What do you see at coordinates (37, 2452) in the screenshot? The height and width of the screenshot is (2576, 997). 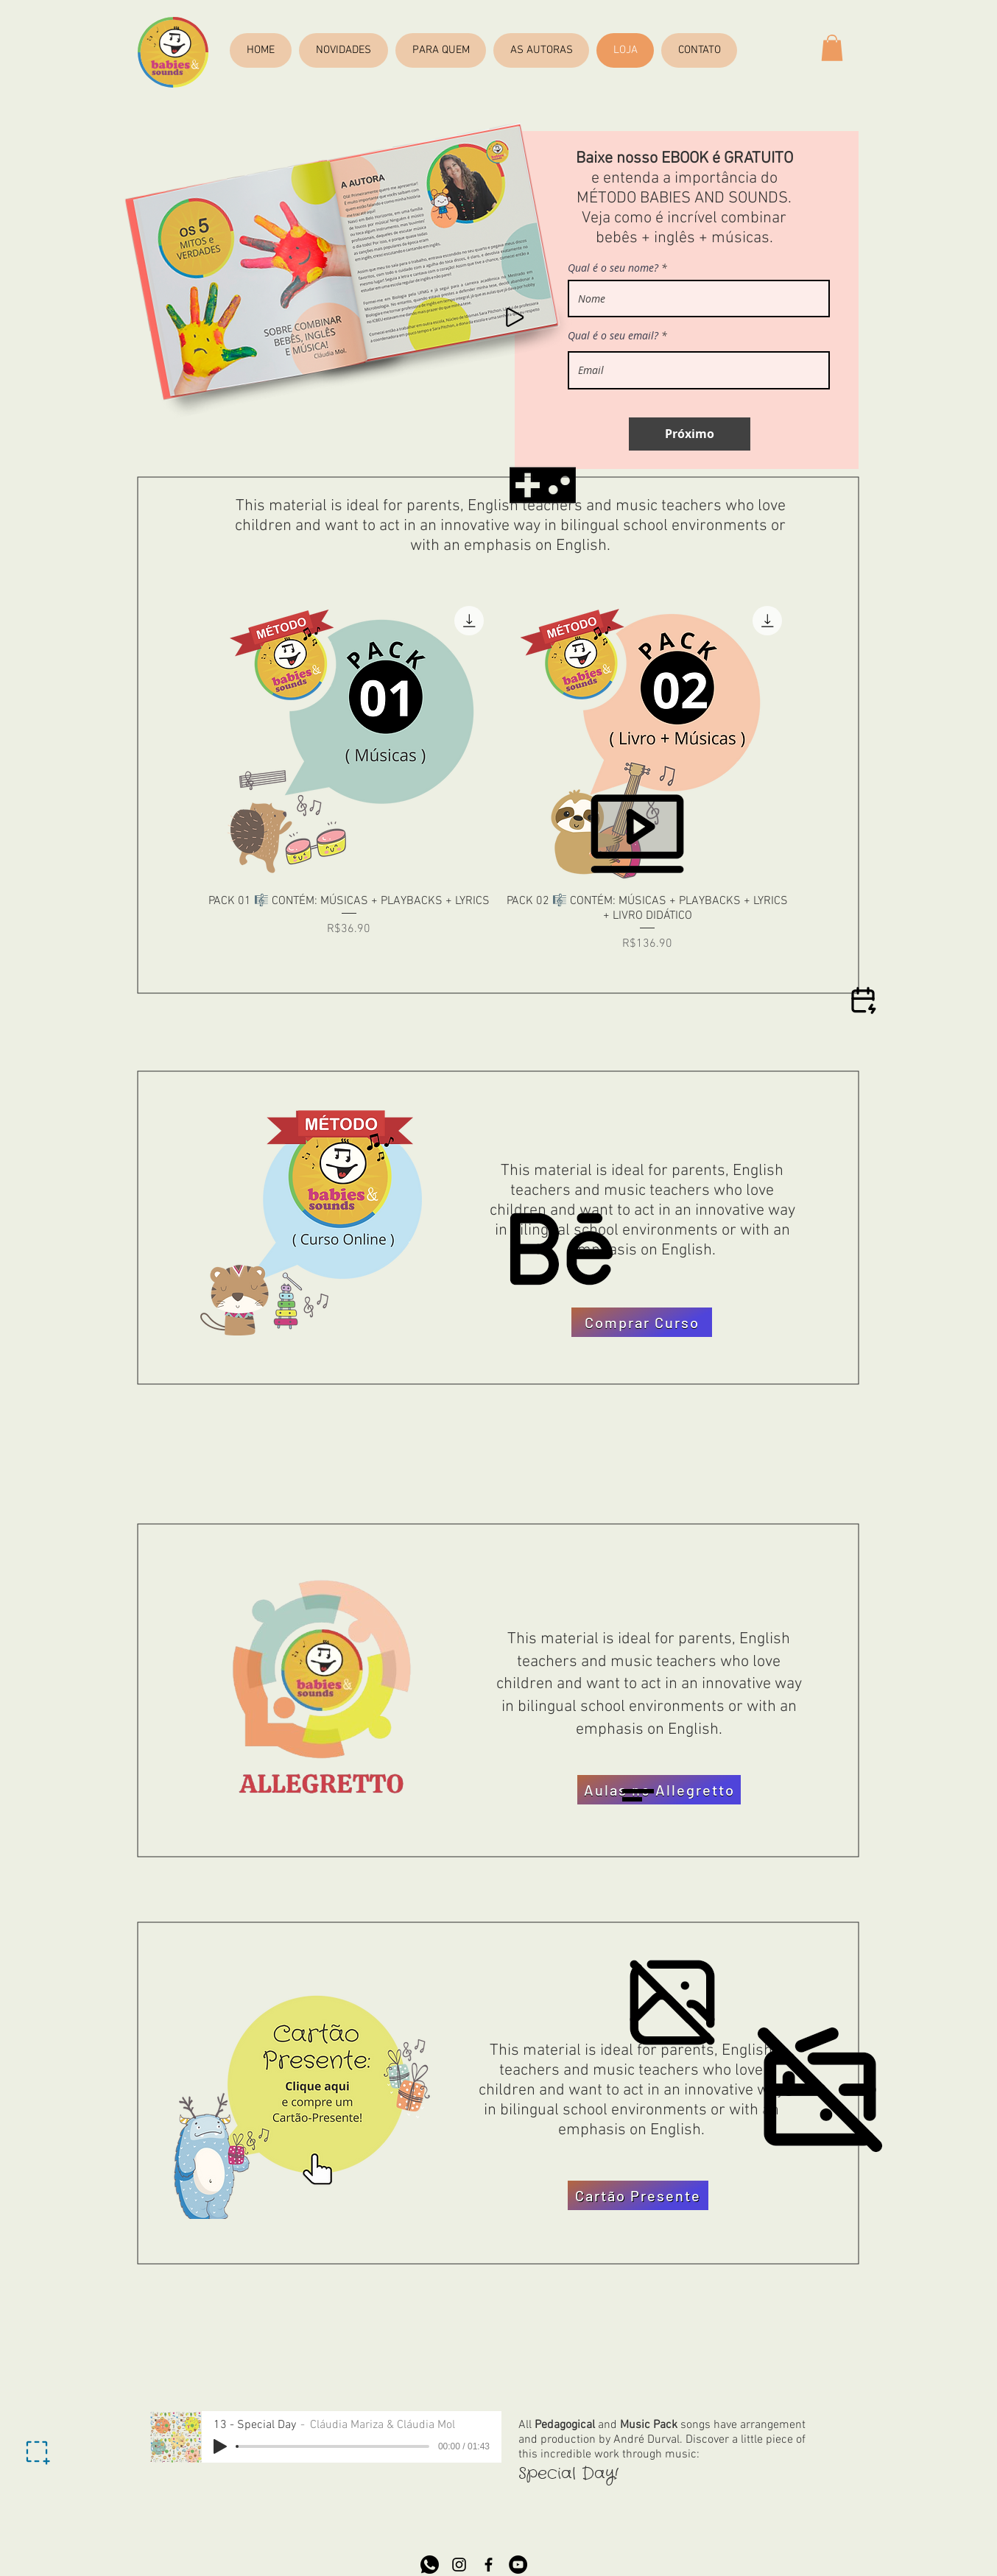 I see `add to current selection` at bounding box center [37, 2452].